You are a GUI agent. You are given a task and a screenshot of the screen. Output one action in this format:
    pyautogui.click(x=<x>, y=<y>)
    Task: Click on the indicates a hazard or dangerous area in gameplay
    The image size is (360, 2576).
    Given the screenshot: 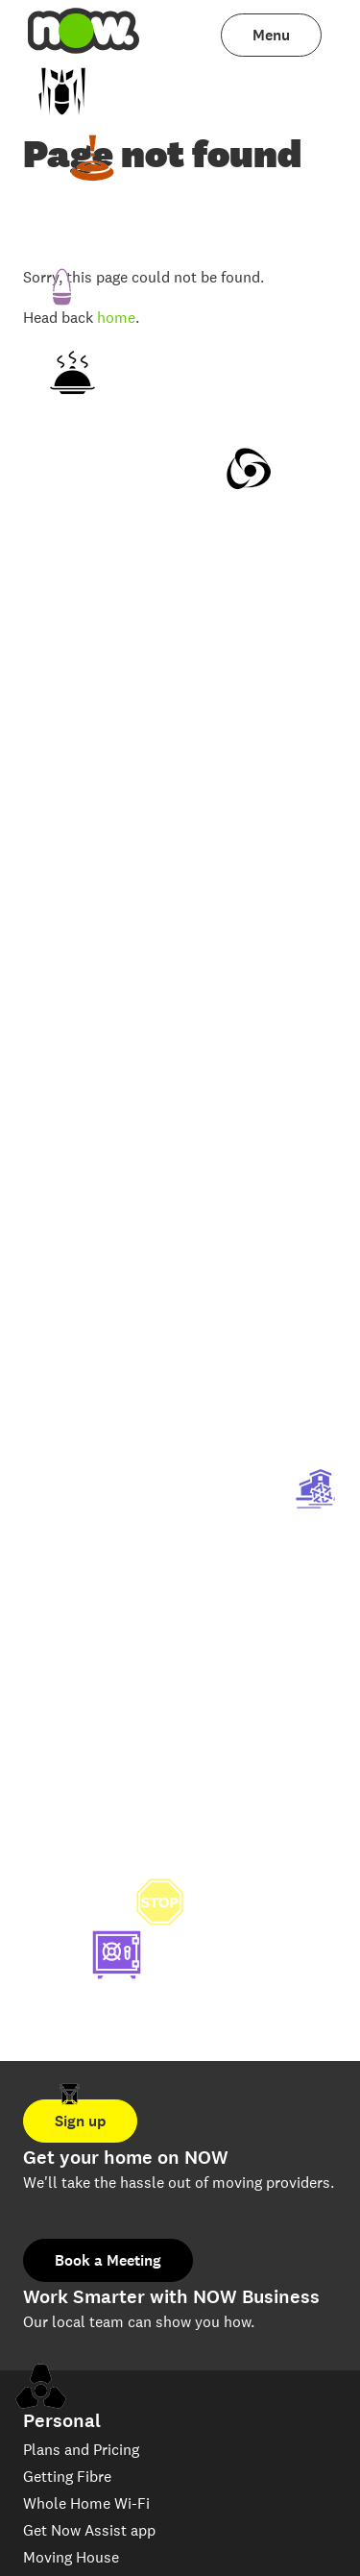 What is the action you would take?
    pyautogui.click(x=92, y=158)
    